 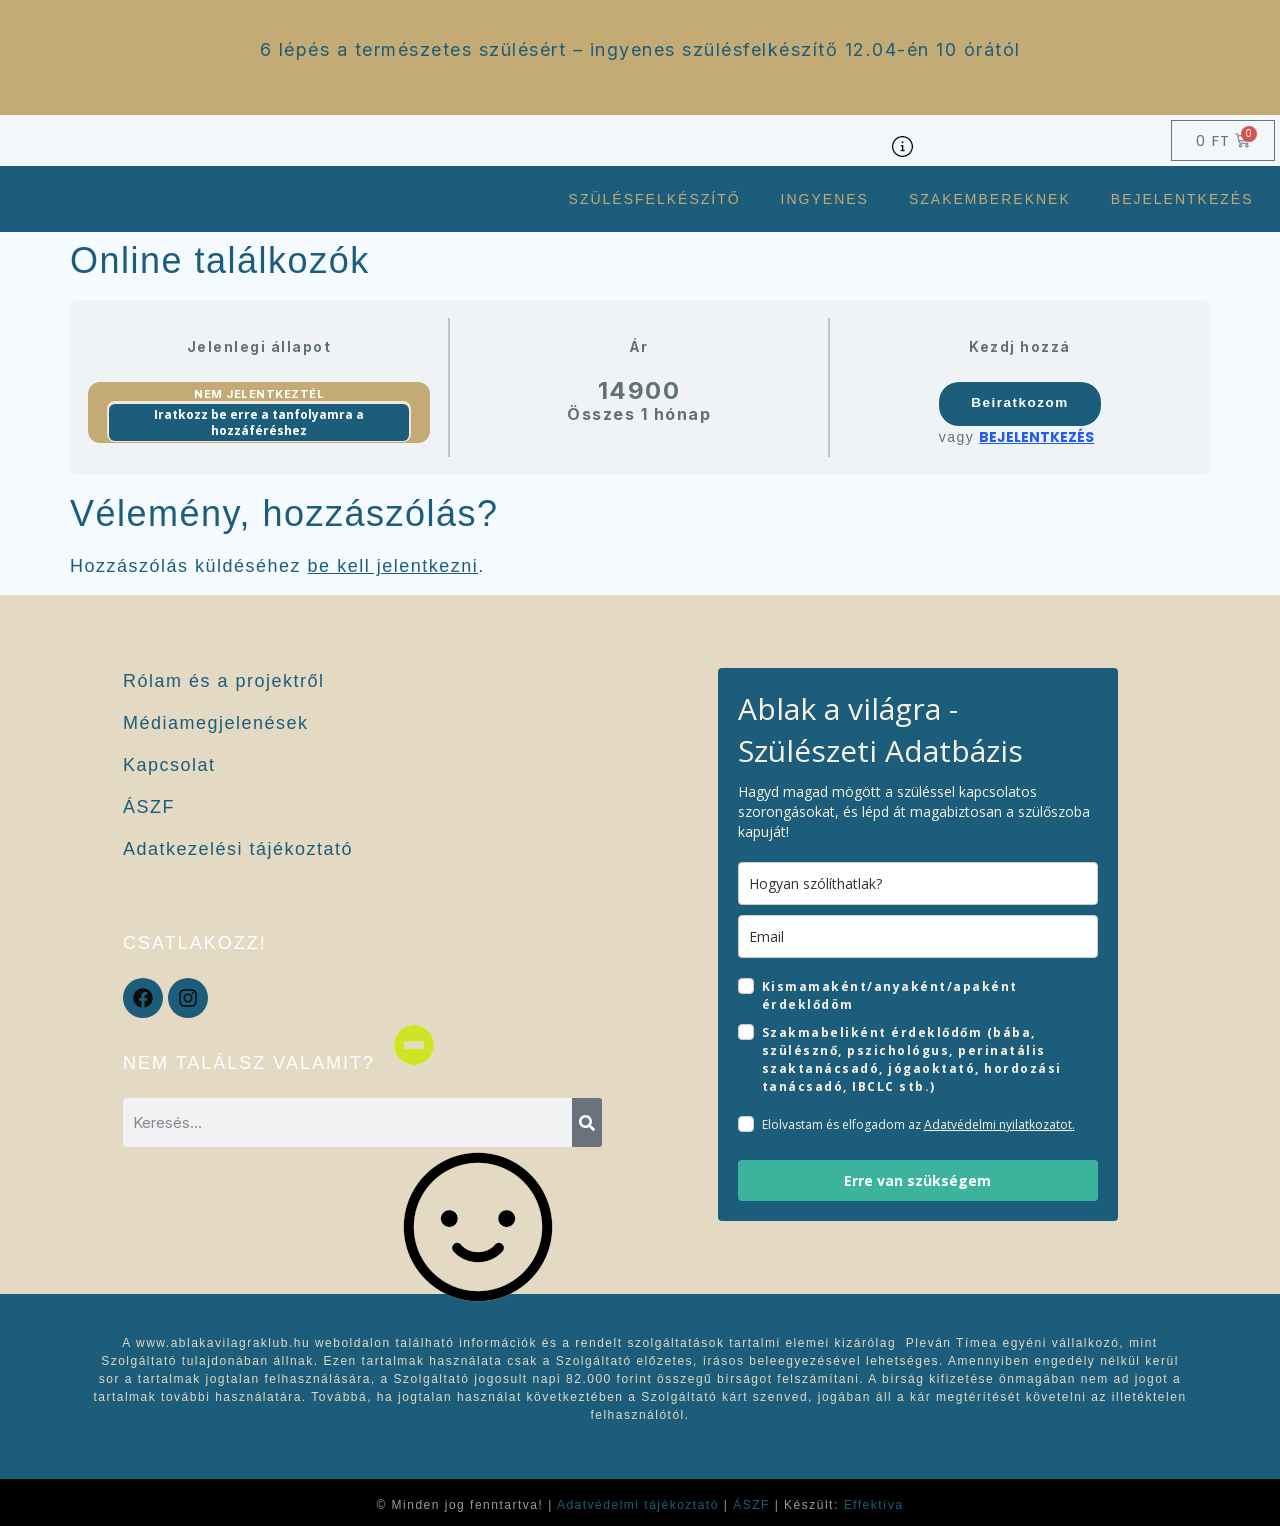 I want to click on view more information or details, so click(x=902, y=146).